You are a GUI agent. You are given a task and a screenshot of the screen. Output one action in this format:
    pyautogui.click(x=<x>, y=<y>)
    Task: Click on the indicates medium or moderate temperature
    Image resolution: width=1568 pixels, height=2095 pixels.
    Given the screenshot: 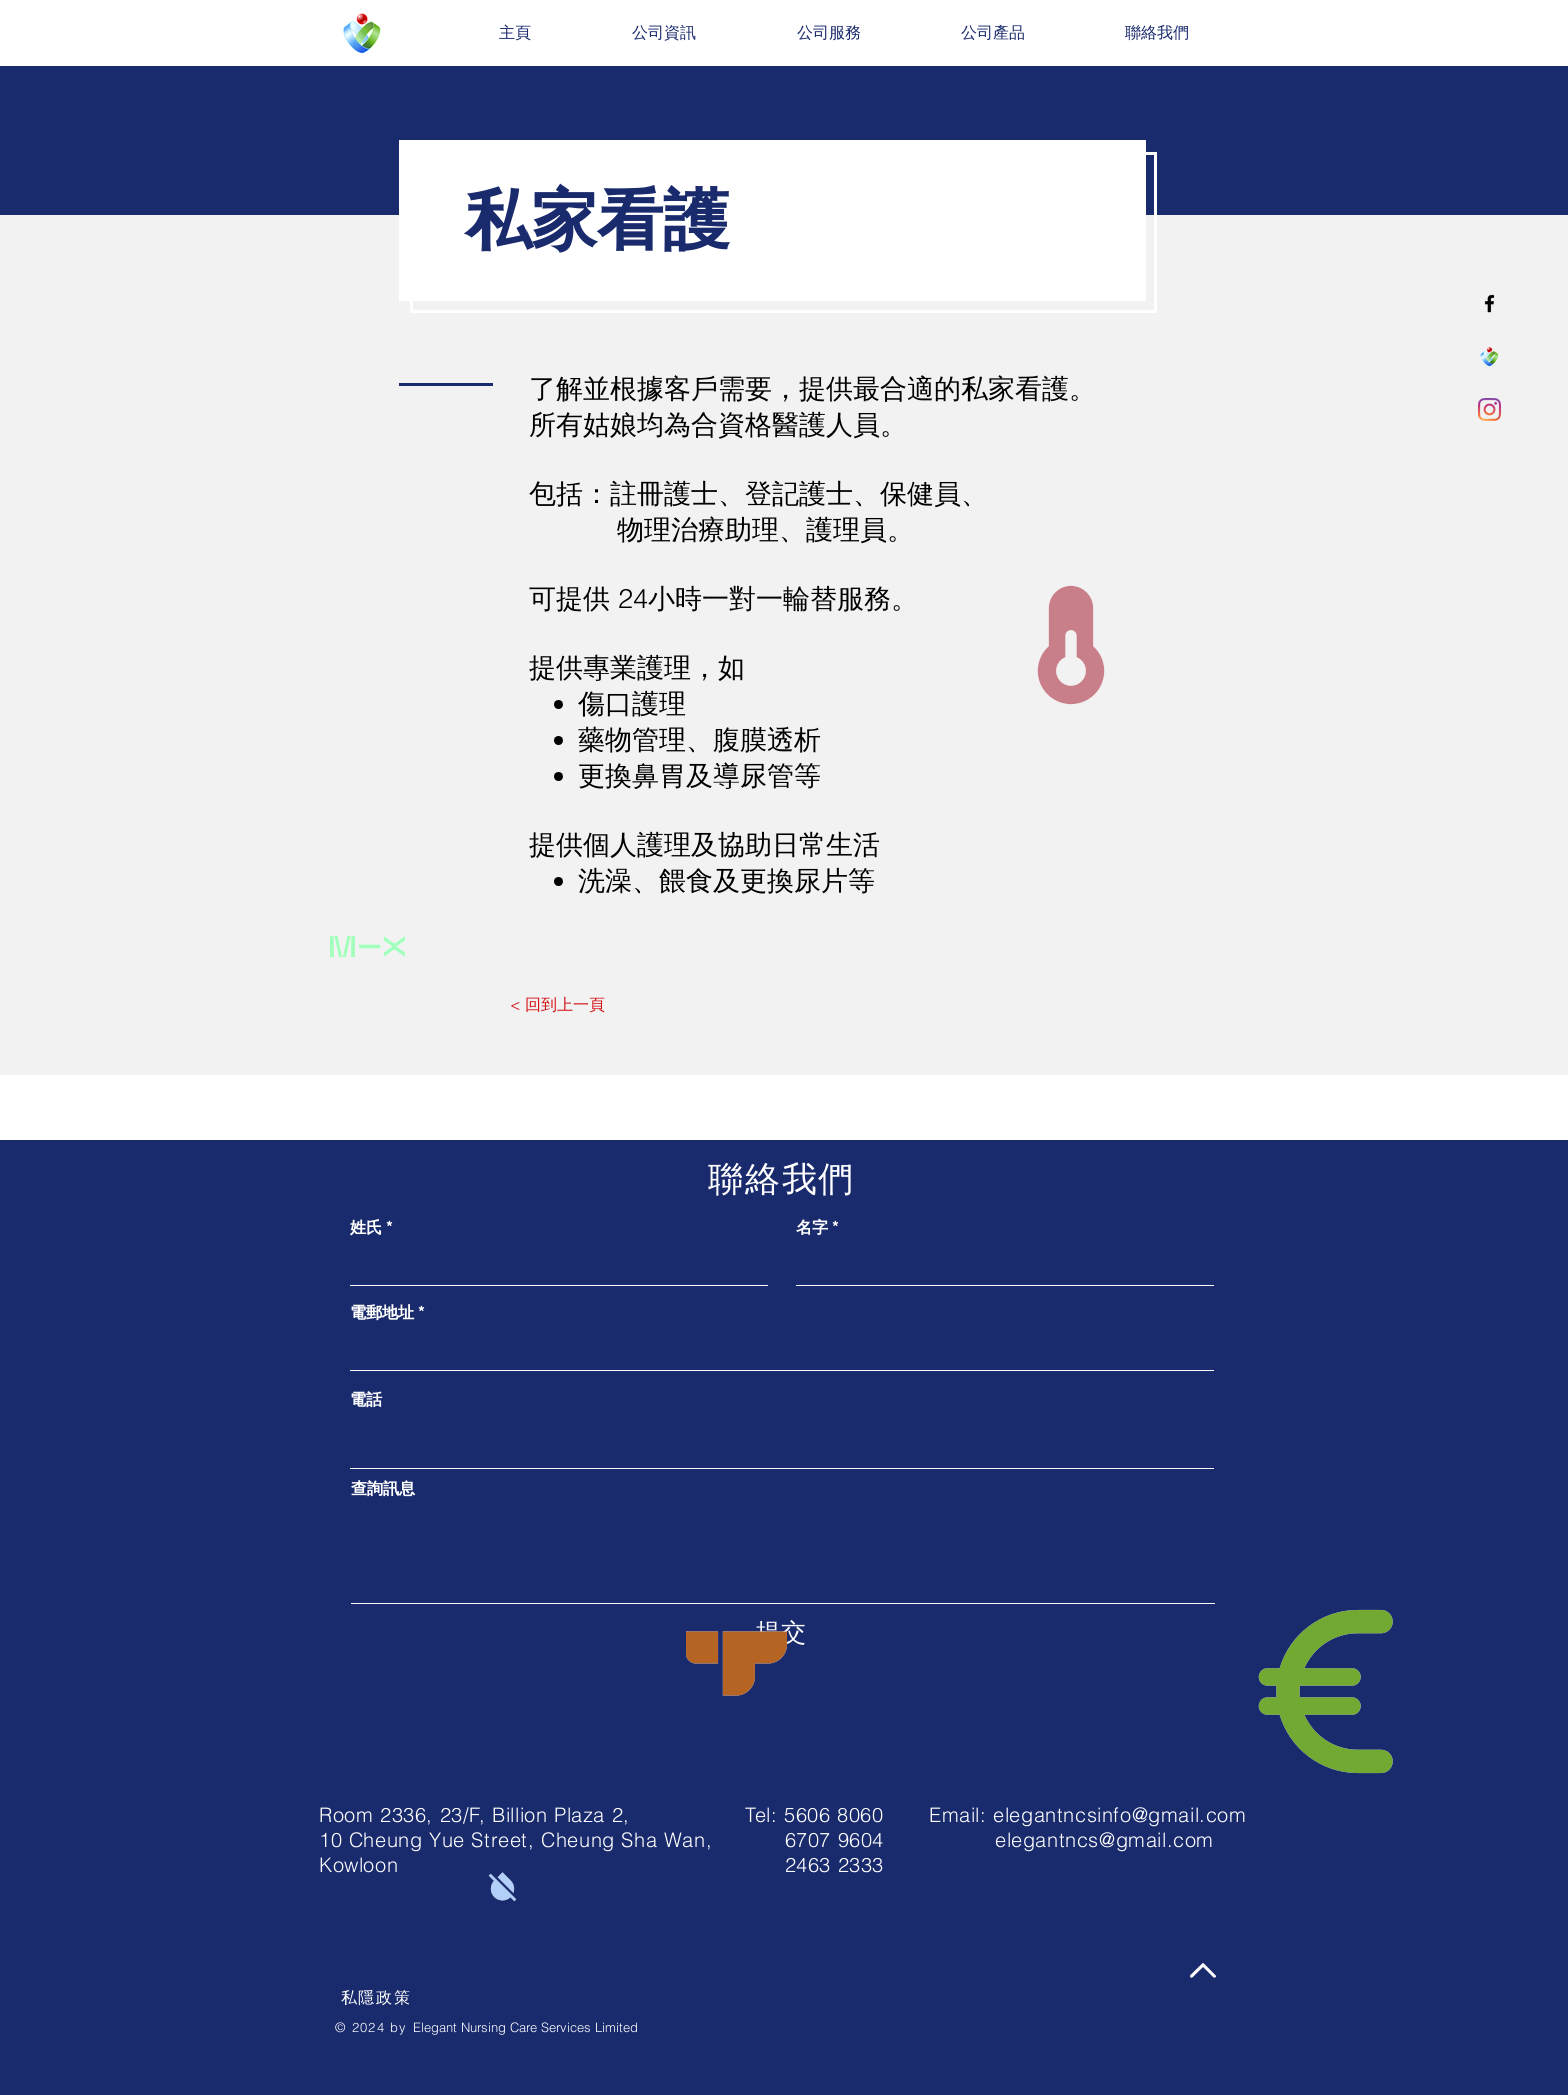 What is the action you would take?
    pyautogui.click(x=1071, y=645)
    